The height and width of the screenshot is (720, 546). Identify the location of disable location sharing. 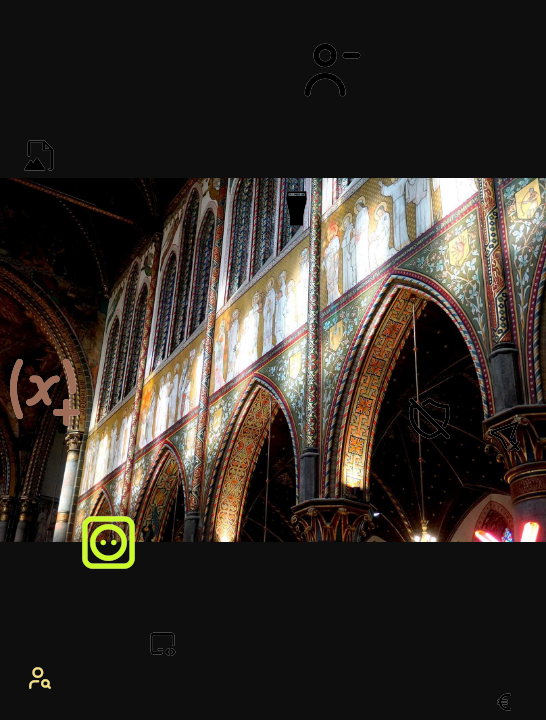
(504, 435).